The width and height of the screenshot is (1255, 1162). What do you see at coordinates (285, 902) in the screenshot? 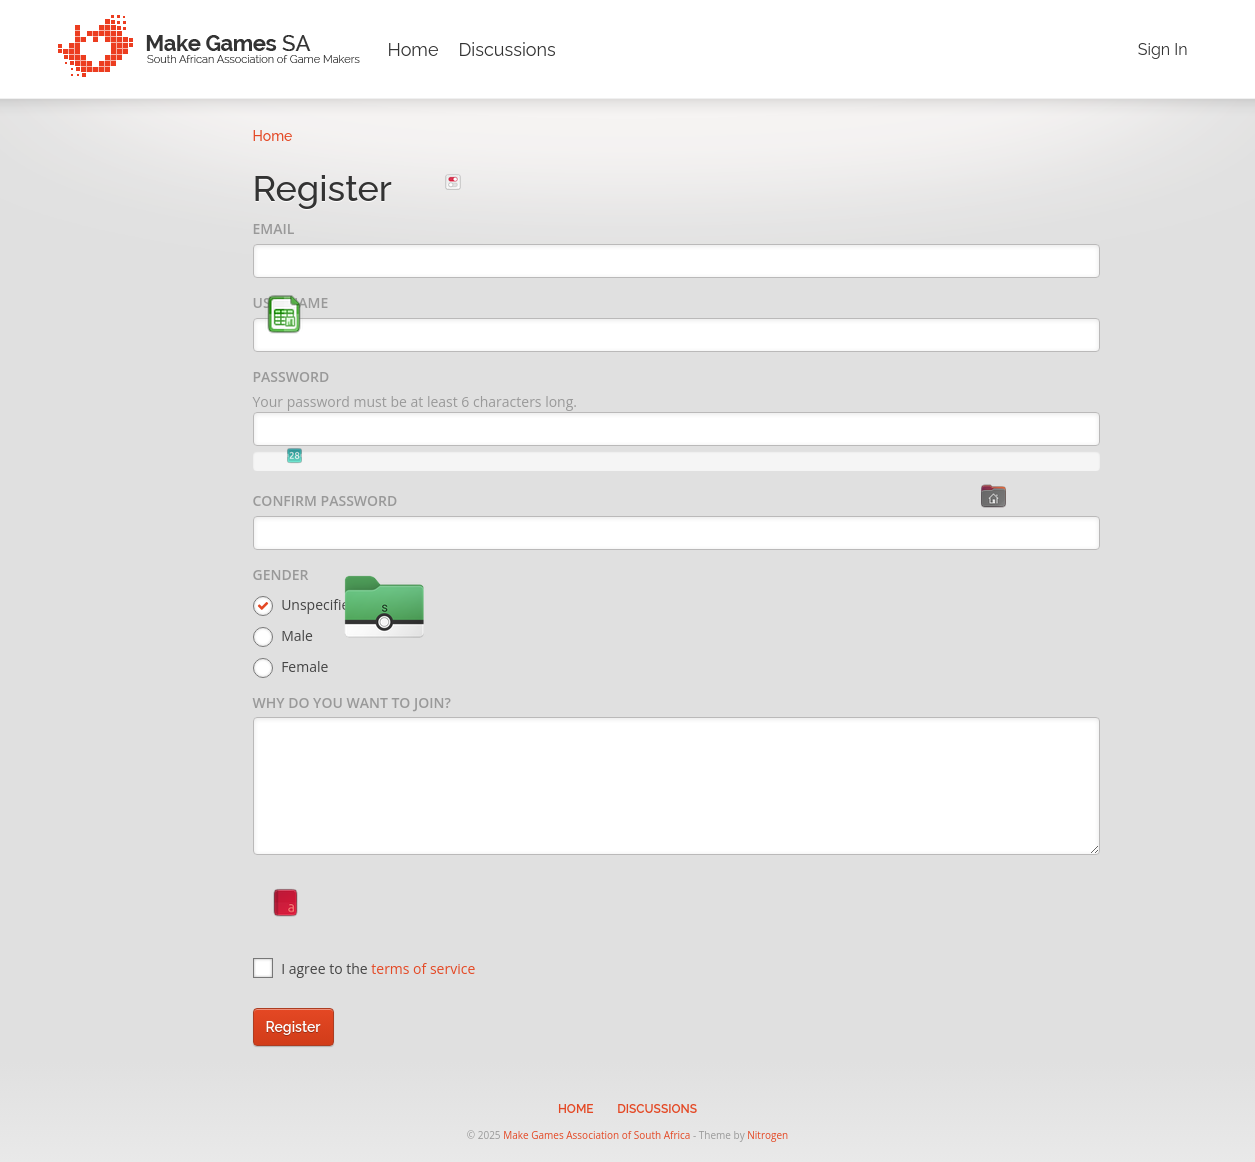
I see `open the dictionary app` at bounding box center [285, 902].